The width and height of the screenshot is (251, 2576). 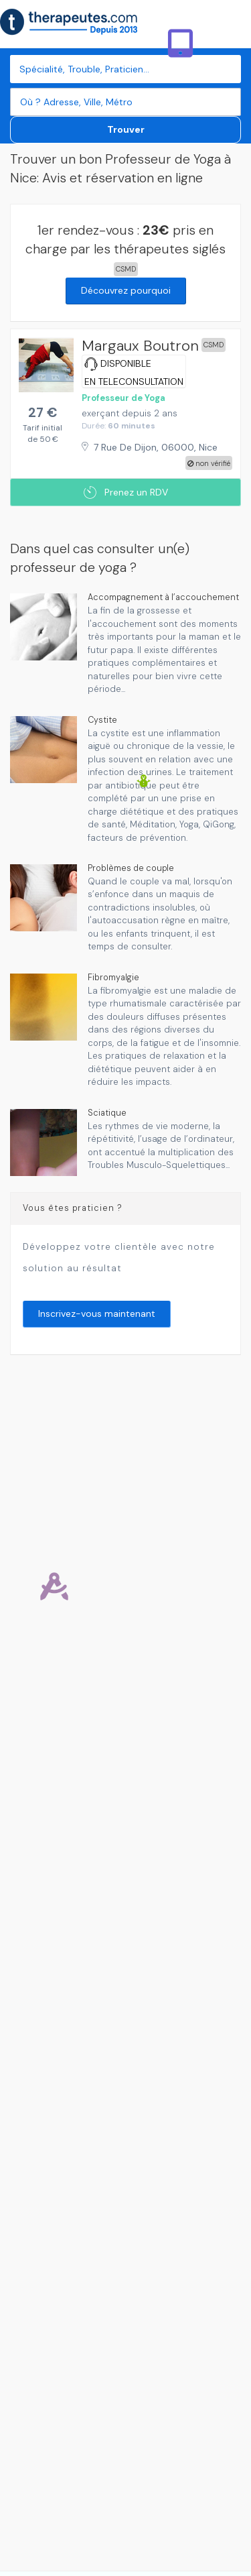 I want to click on indicates tablet device compatibility, so click(x=180, y=43).